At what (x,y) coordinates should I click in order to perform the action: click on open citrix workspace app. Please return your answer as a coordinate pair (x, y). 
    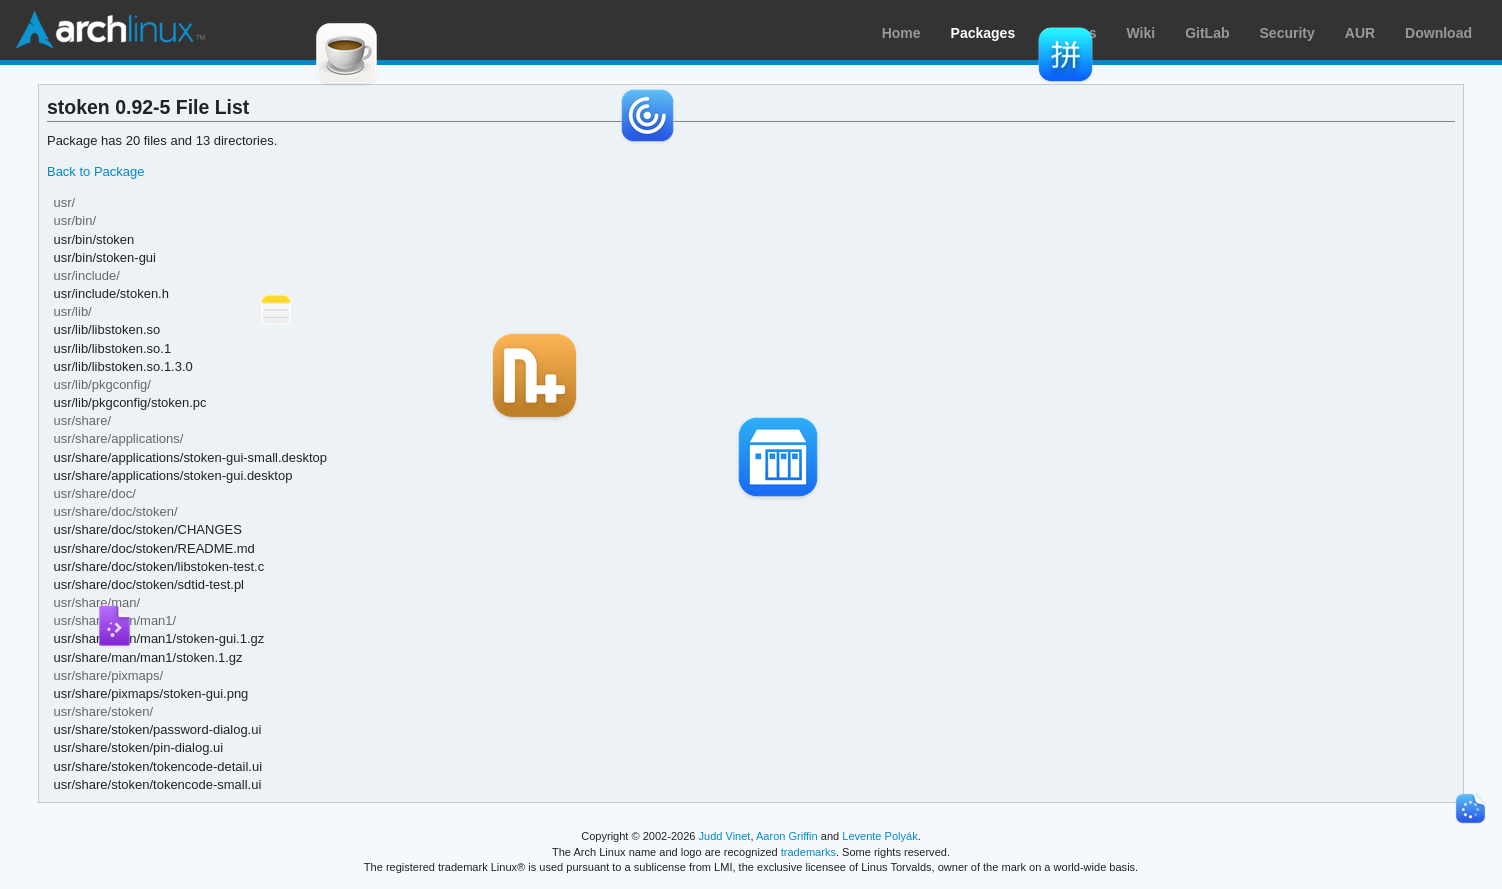
    Looking at the image, I should click on (647, 115).